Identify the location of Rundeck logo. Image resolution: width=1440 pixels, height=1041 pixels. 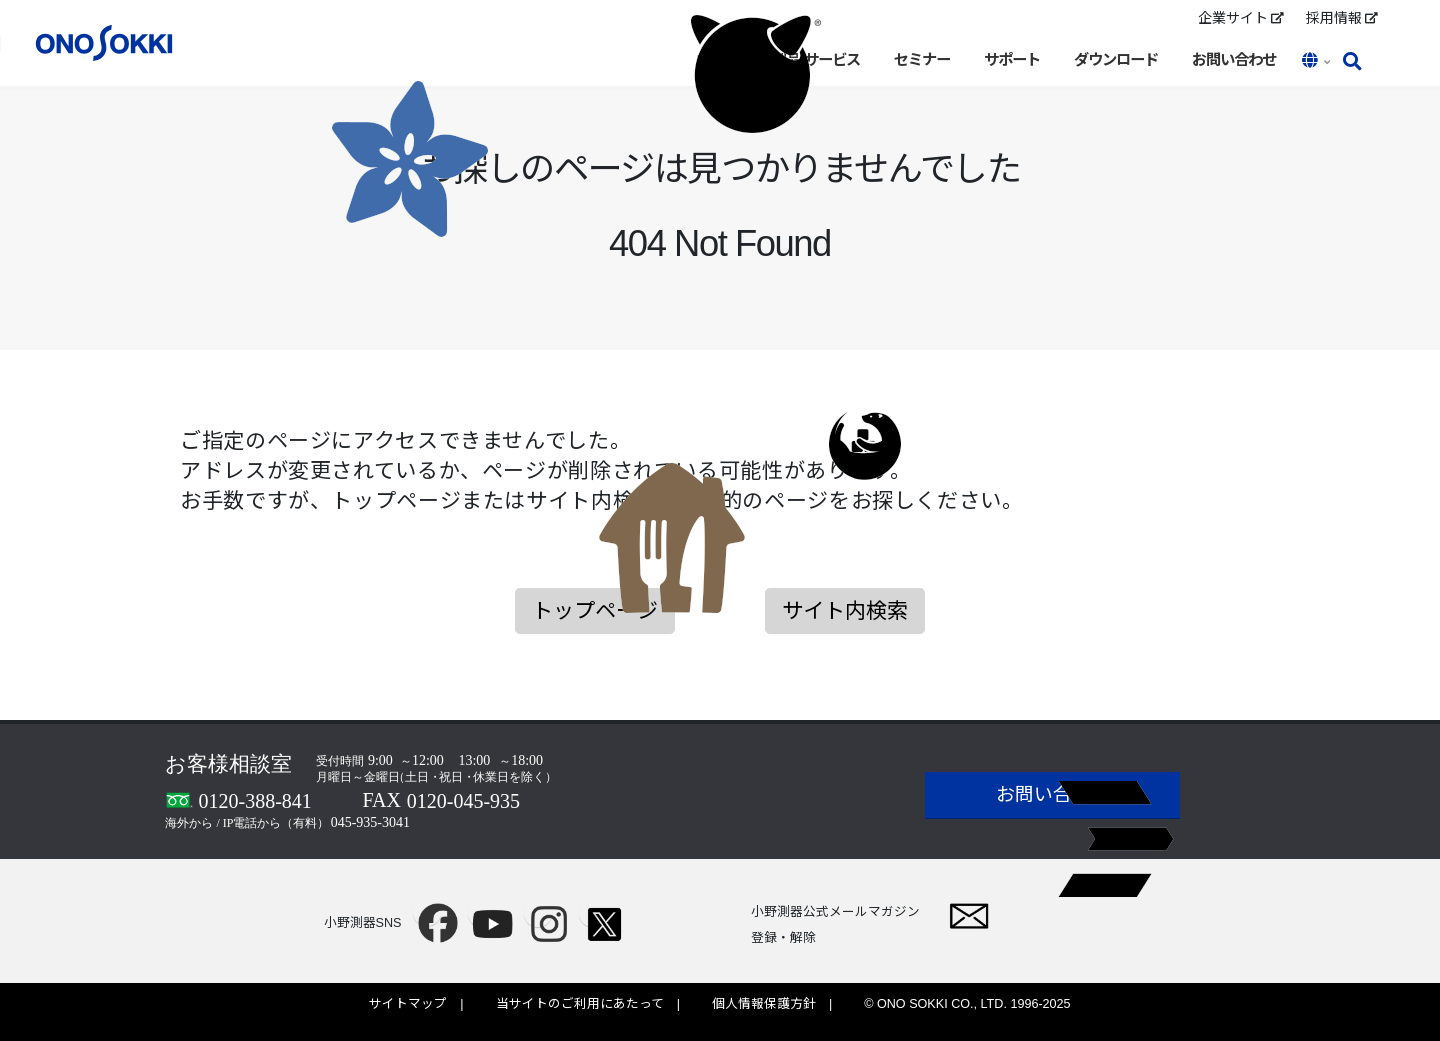
(1116, 839).